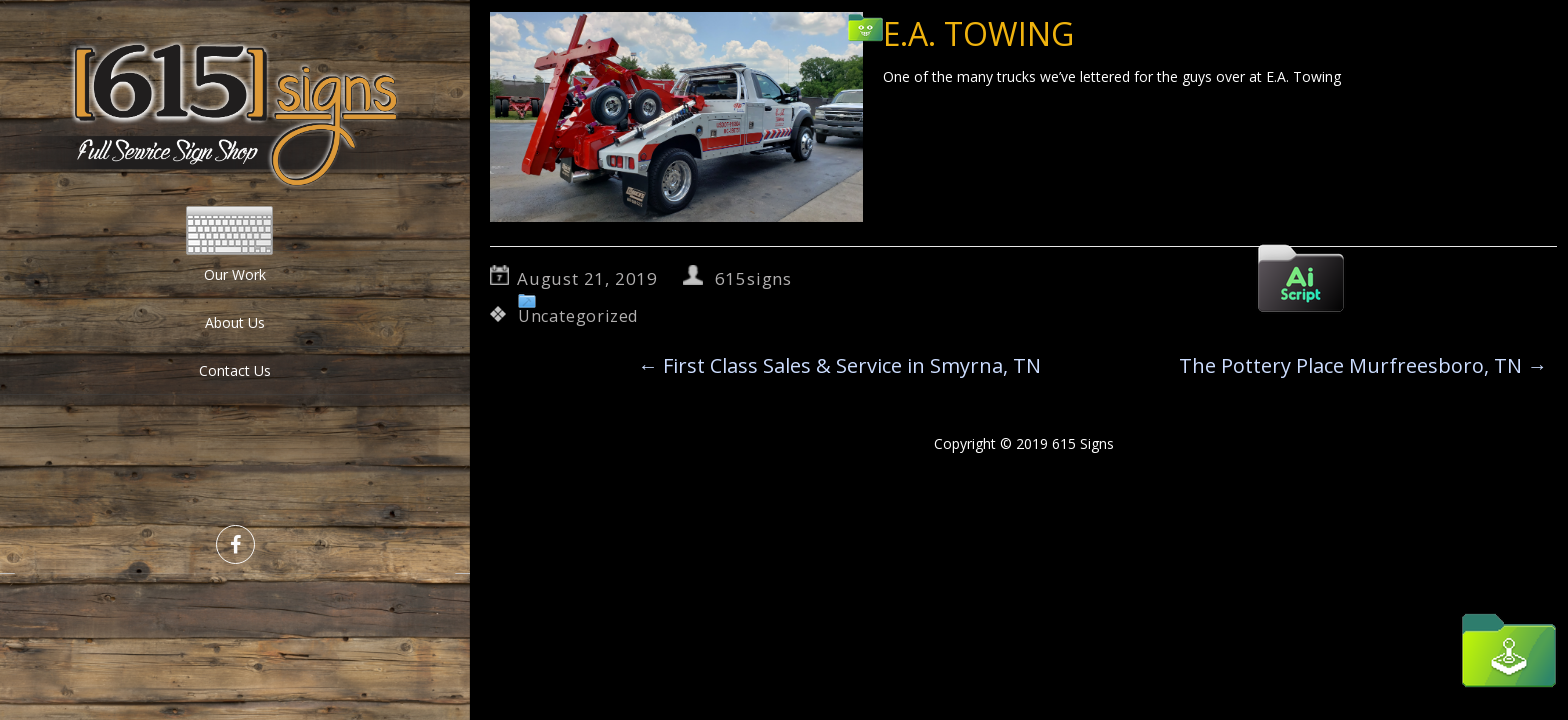 Image resolution: width=1568 pixels, height=720 pixels. Describe the element at coordinates (527, 301) in the screenshot. I see `open the utilities folder` at that location.